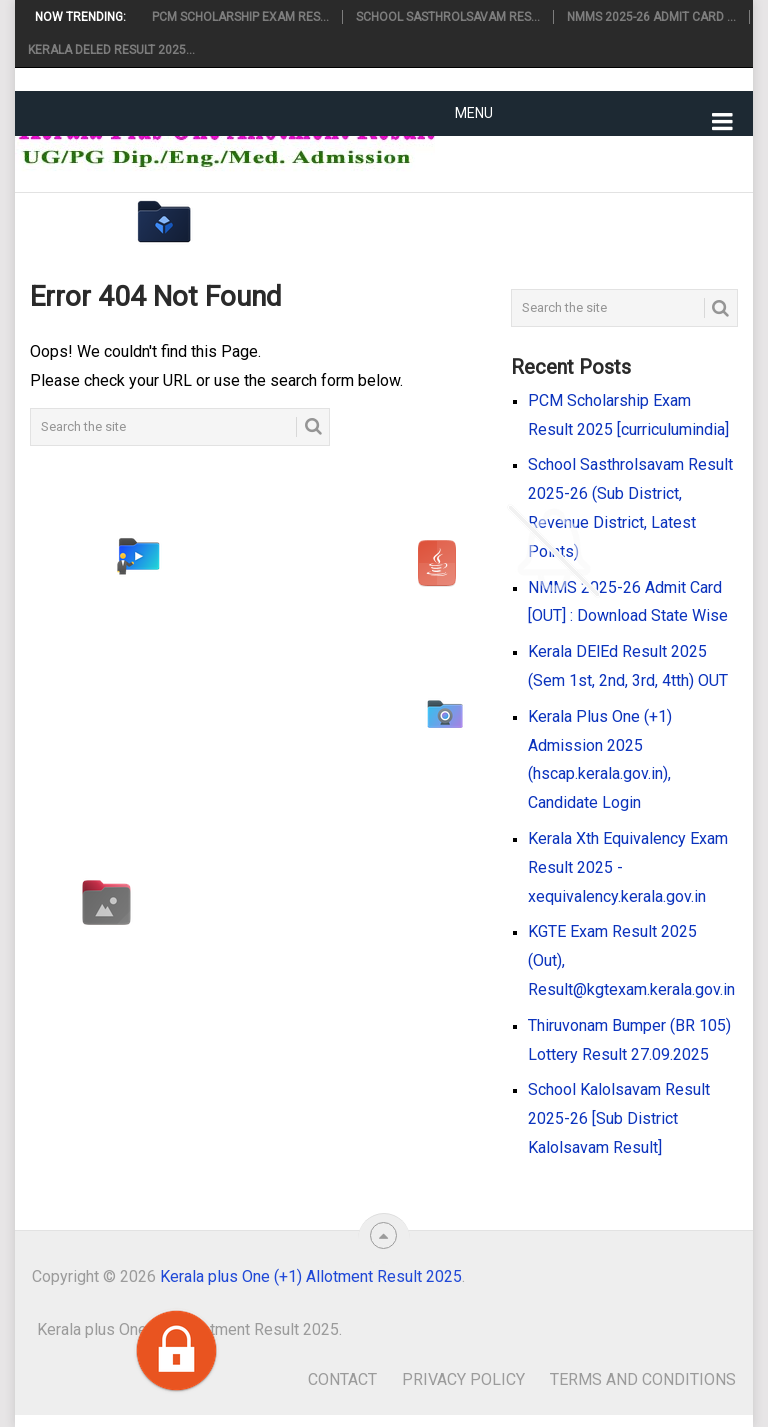 Image resolution: width=768 pixels, height=1427 pixels. I want to click on open video tutorials folder, so click(139, 555).